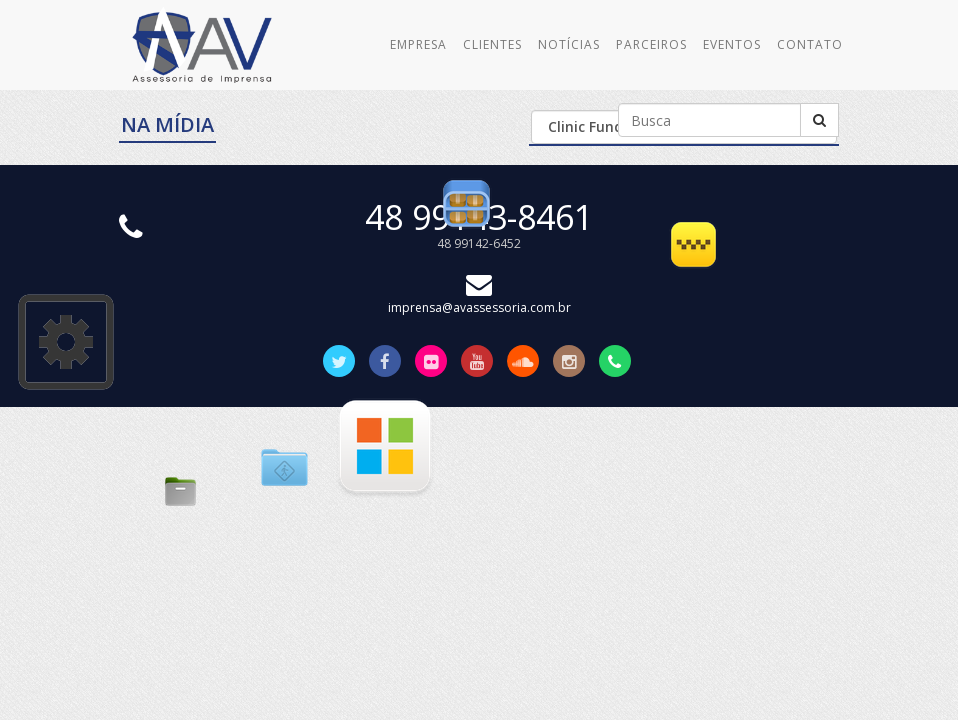 Image resolution: width=958 pixels, height=720 pixels. Describe the element at coordinates (66, 342) in the screenshot. I see `access other applications or utilities` at that location.